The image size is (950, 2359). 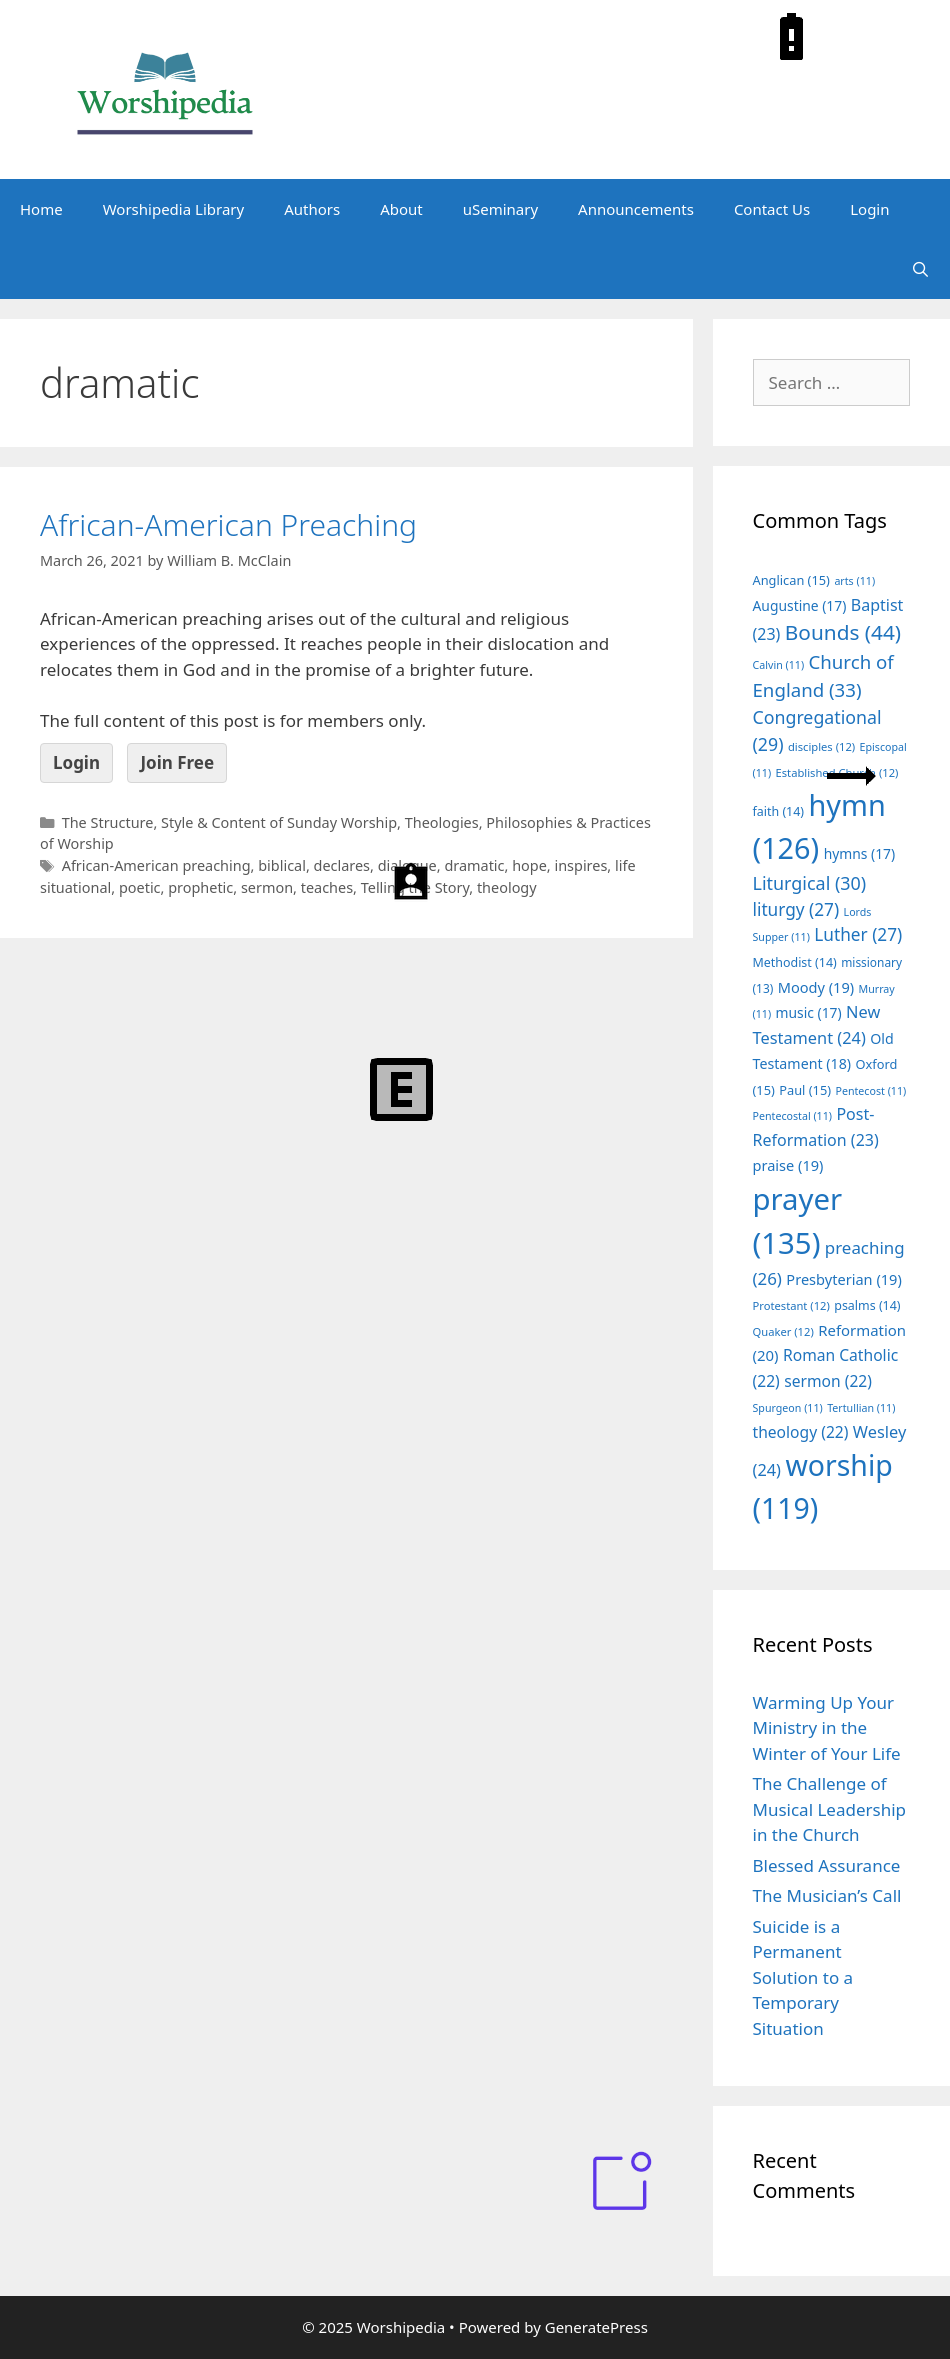 What do you see at coordinates (411, 883) in the screenshot?
I see `view user profile or account details` at bounding box center [411, 883].